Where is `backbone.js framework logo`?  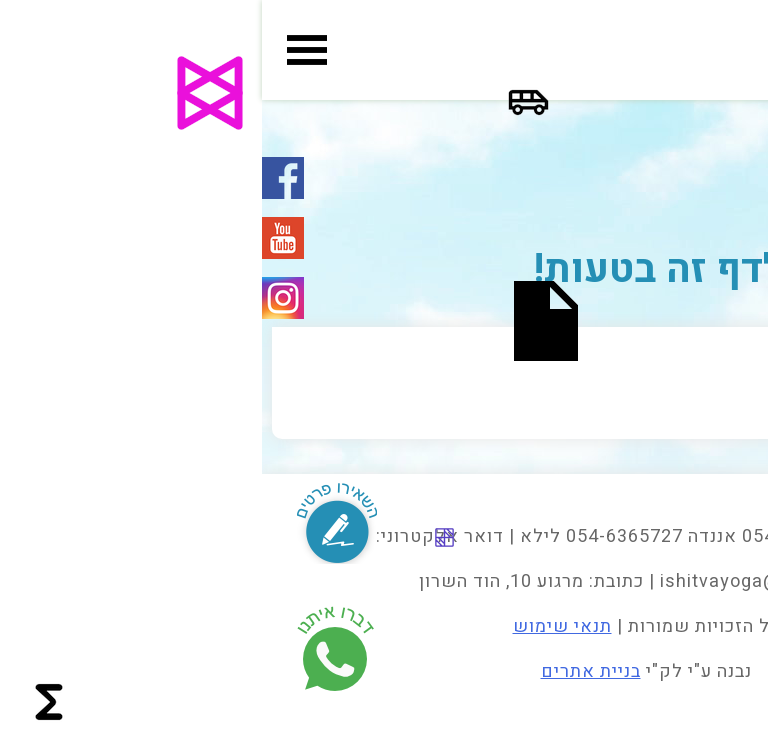
backbone.js framework logo is located at coordinates (210, 93).